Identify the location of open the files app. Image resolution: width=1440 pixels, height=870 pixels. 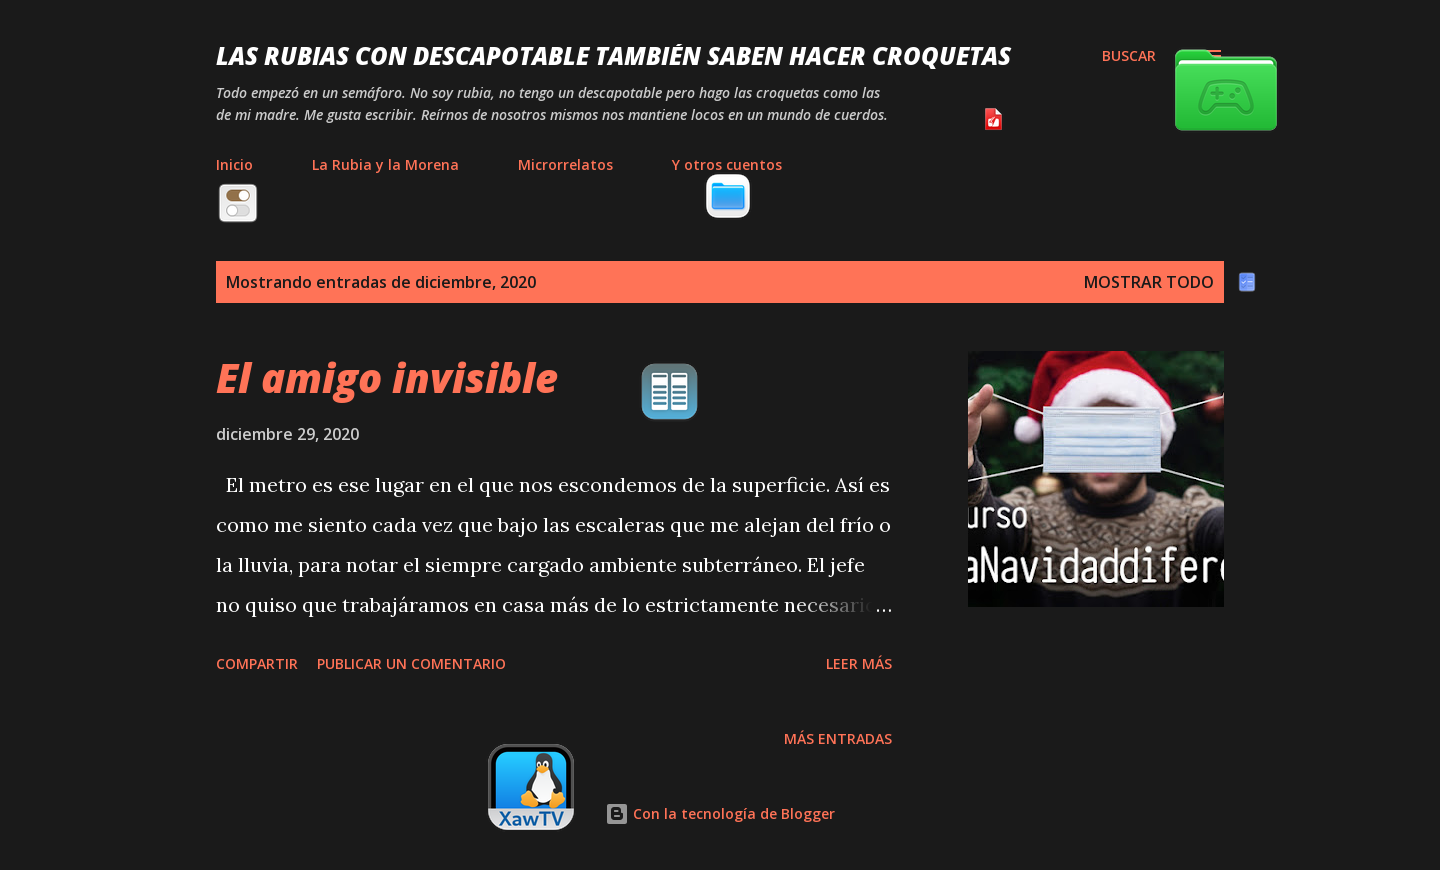
(728, 196).